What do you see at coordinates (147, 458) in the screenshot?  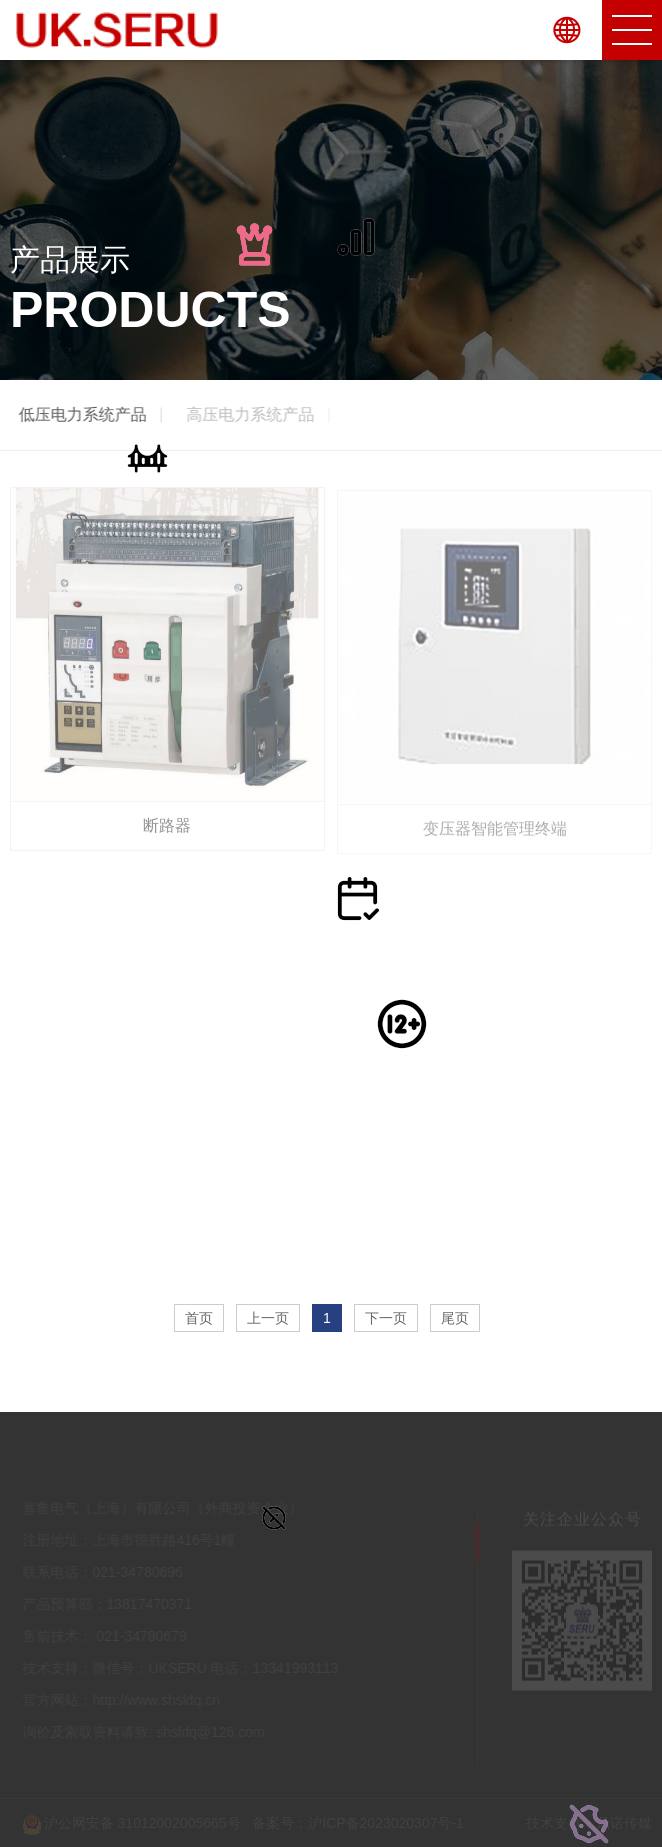 I see `navigate to bridges or overpasses on a map` at bounding box center [147, 458].